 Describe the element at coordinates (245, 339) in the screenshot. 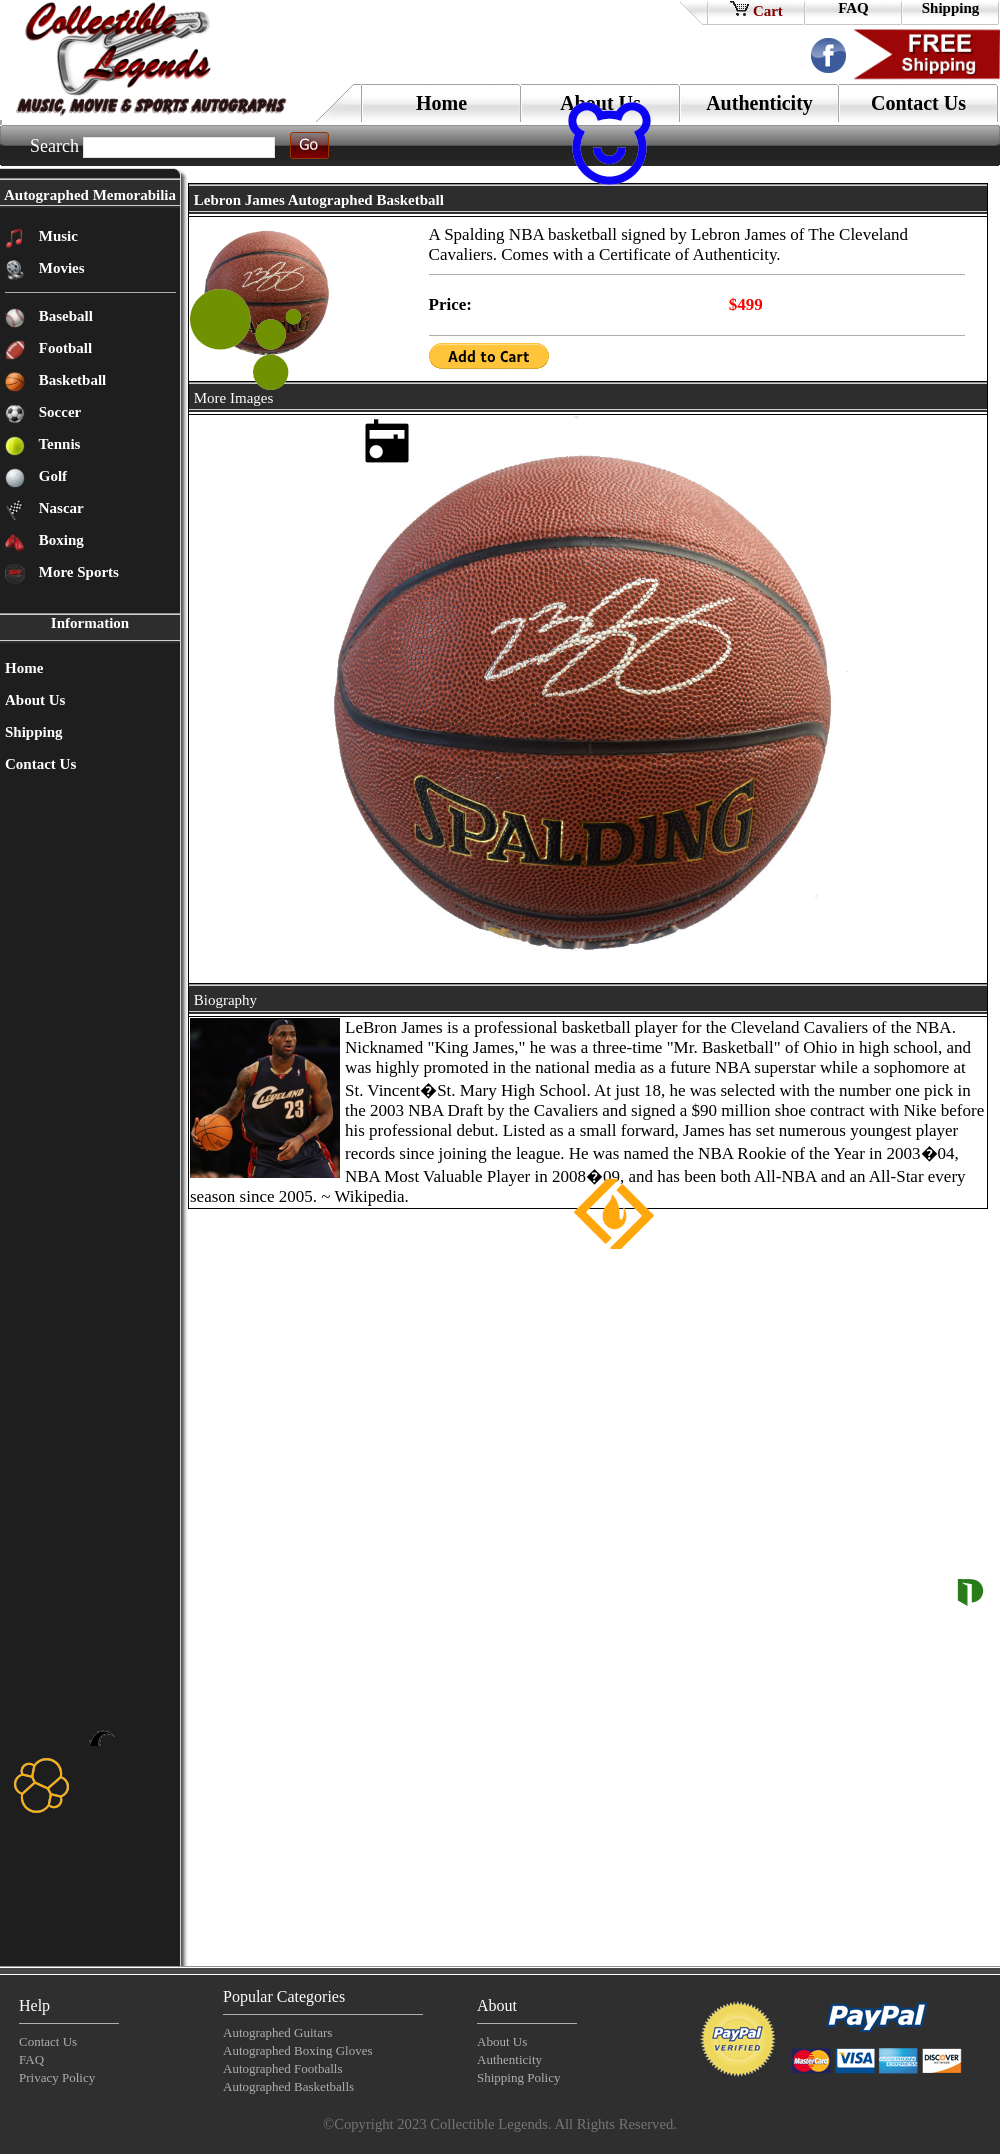

I see `open google assistant` at that location.